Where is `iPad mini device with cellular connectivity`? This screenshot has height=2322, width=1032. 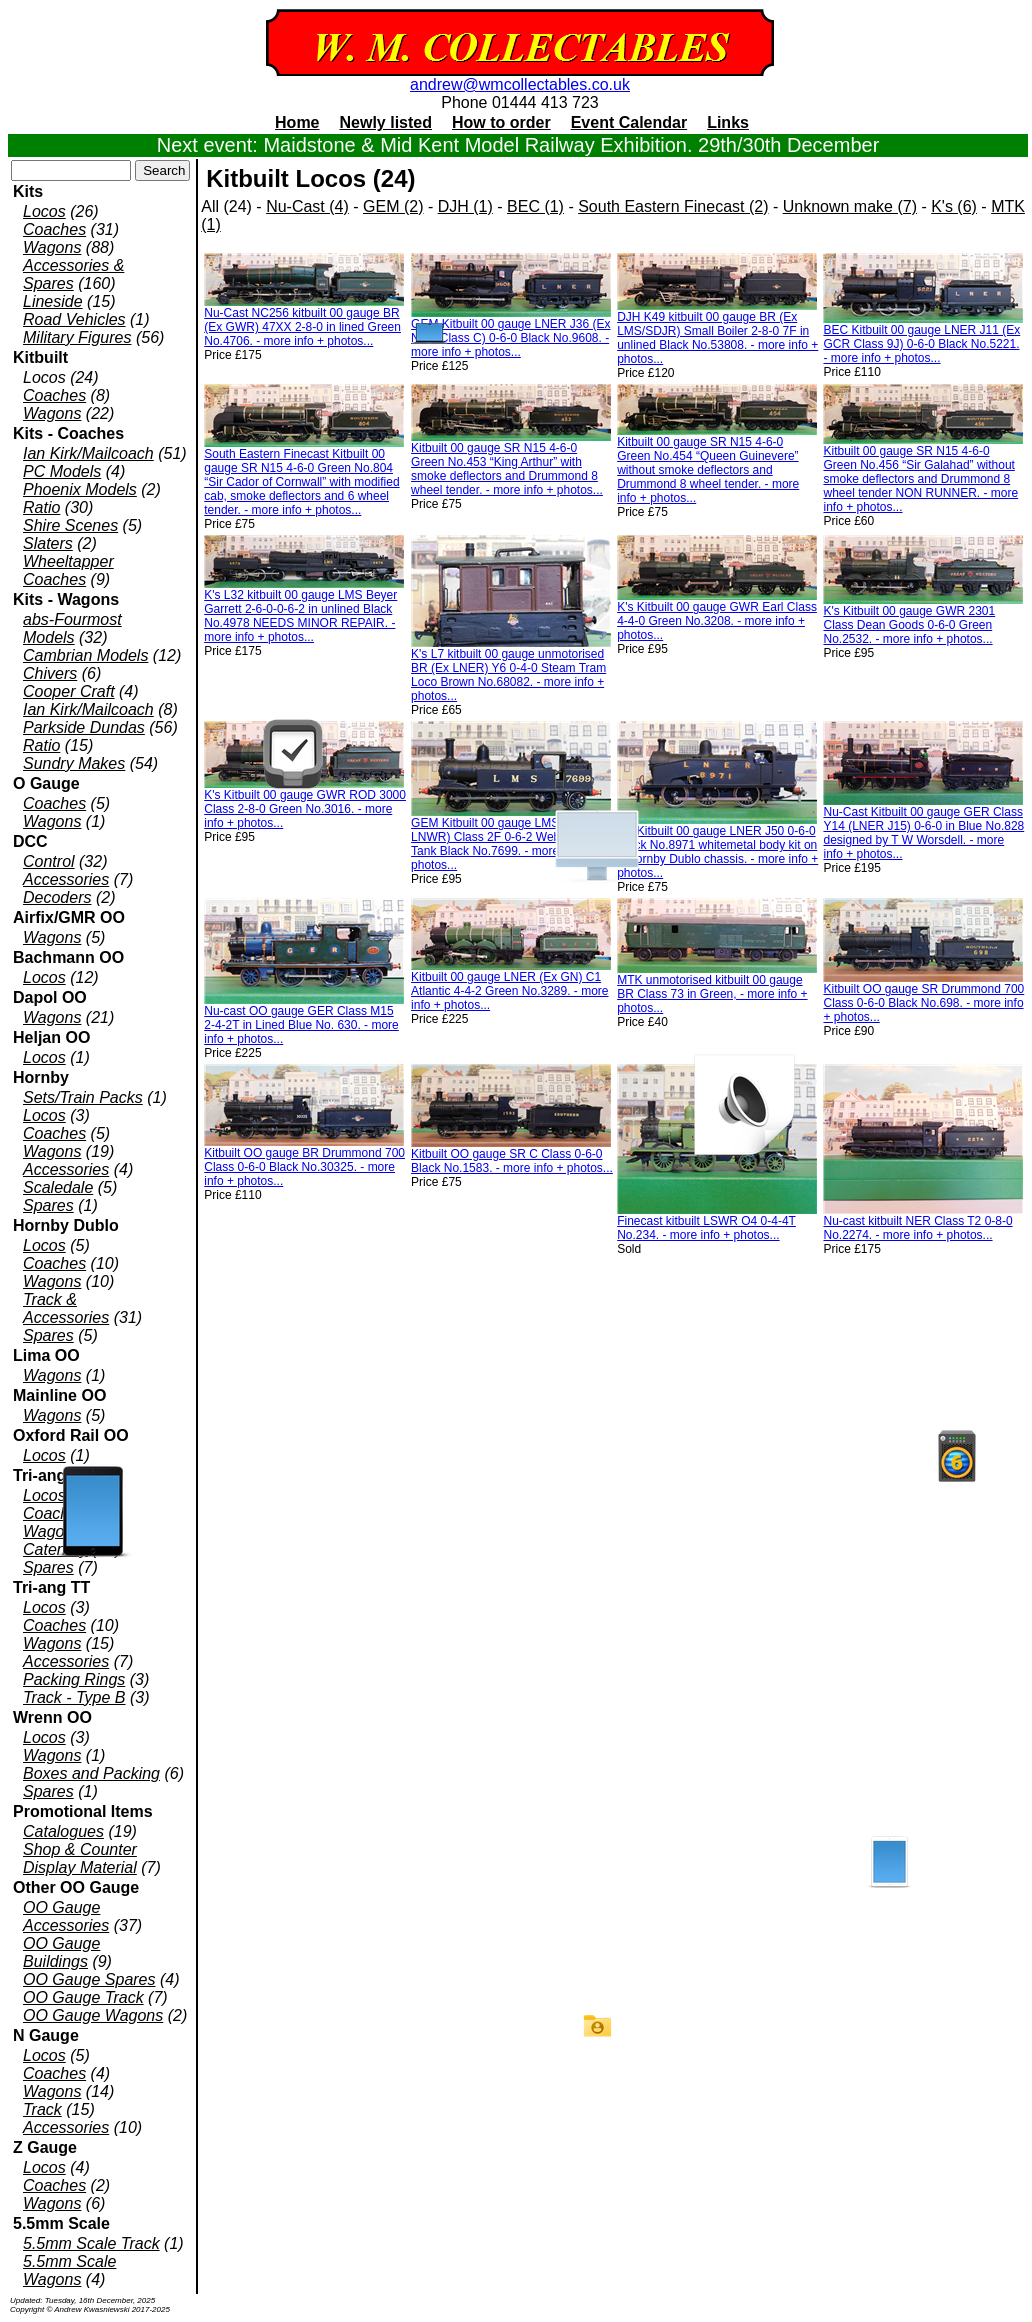 iPad mini device with cellular connectivity is located at coordinates (93, 1503).